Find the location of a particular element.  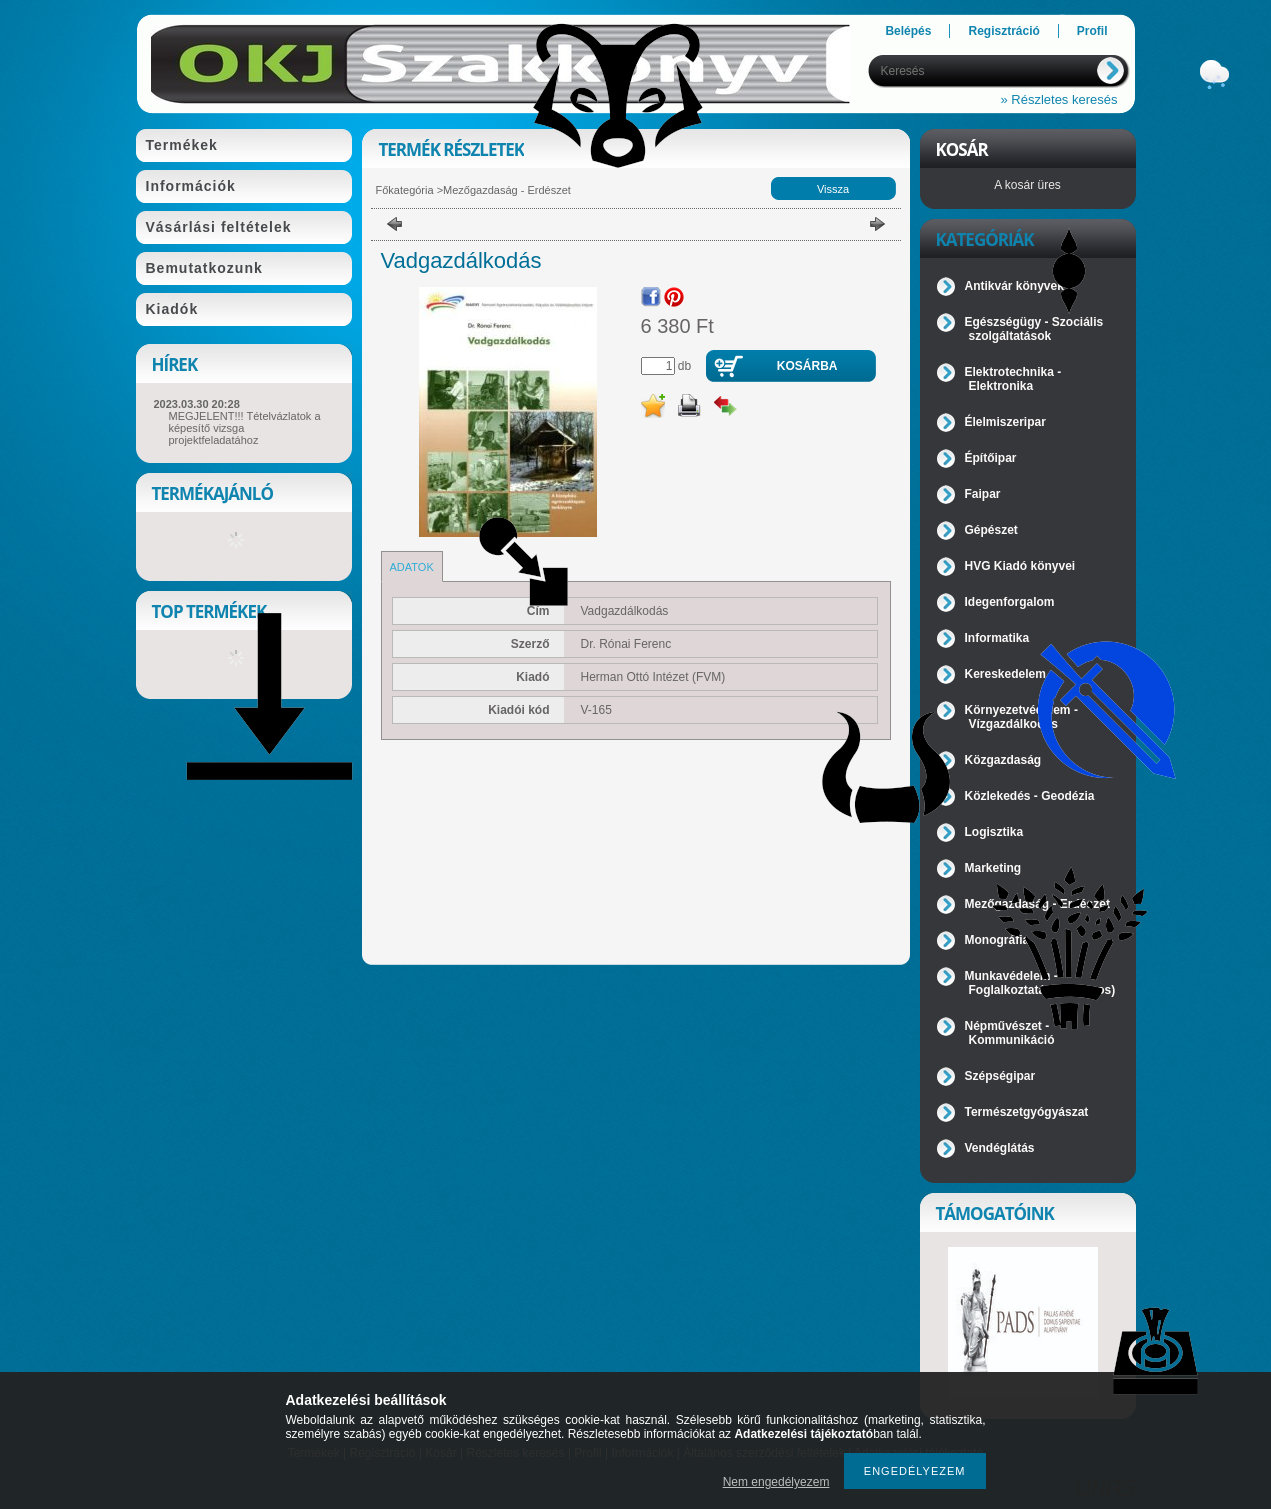

transform or convert an object is located at coordinates (523, 561).